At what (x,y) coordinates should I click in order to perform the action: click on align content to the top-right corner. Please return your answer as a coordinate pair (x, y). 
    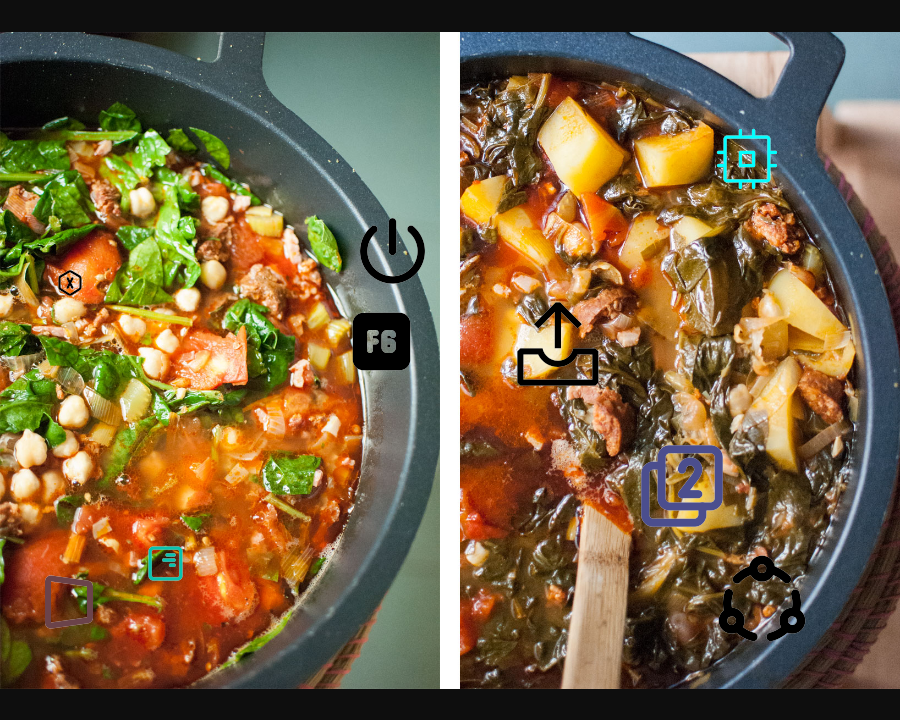
    Looking at the image, I should click on (165, 563).